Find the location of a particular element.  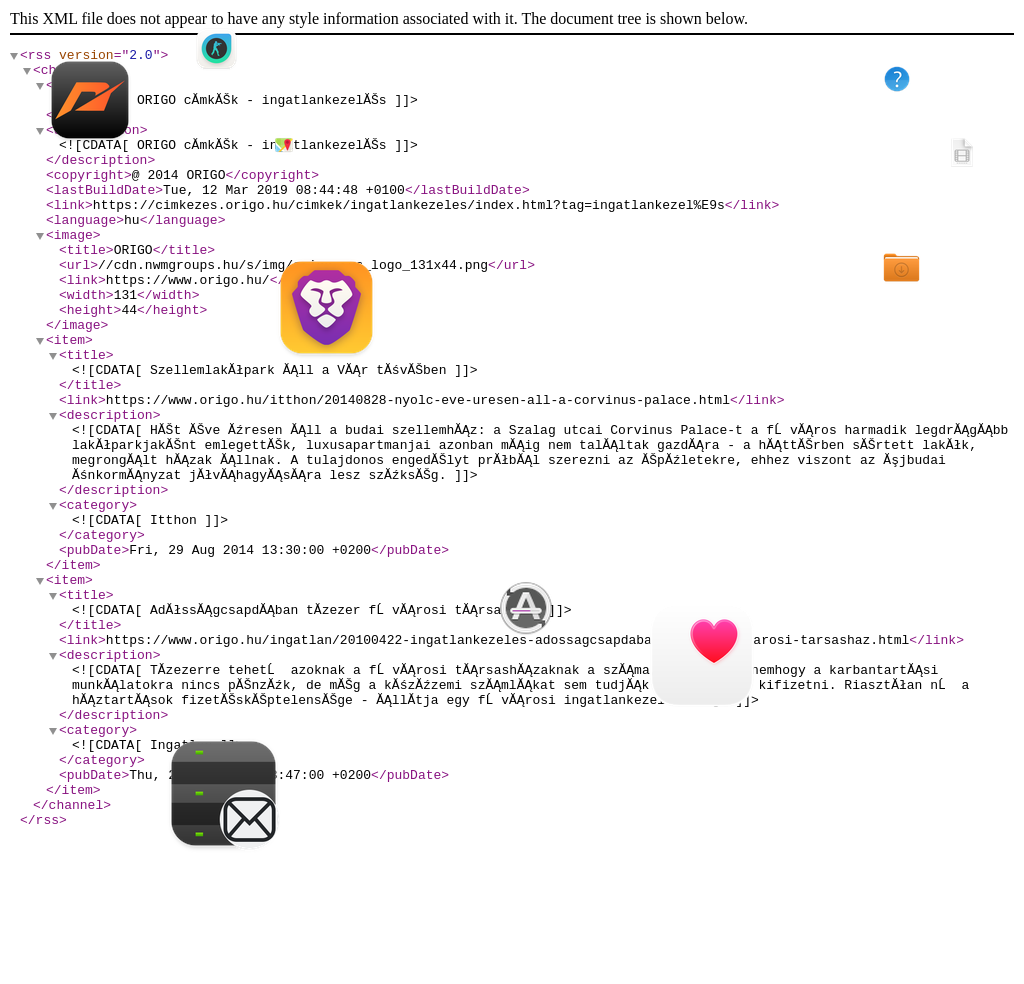

open css editing application is located at coordinates (216, 48).